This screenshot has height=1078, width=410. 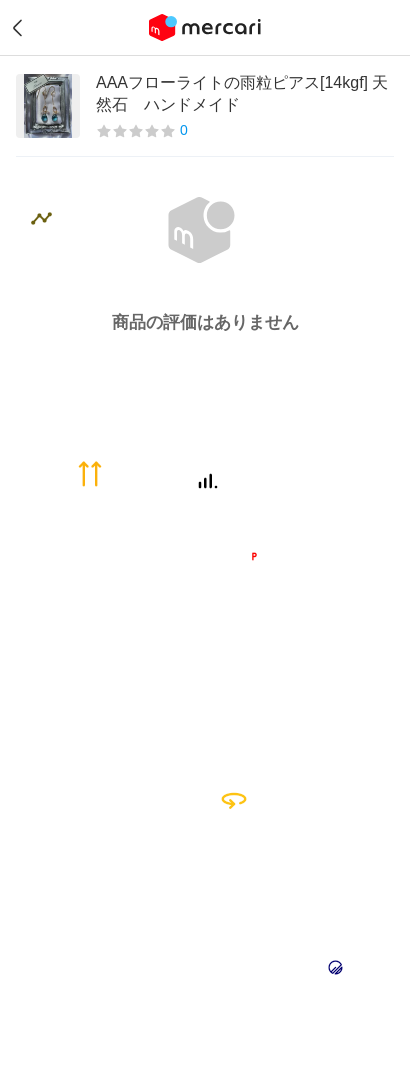 I want to click on sort items in ascending order, so click(x=90, y=474).